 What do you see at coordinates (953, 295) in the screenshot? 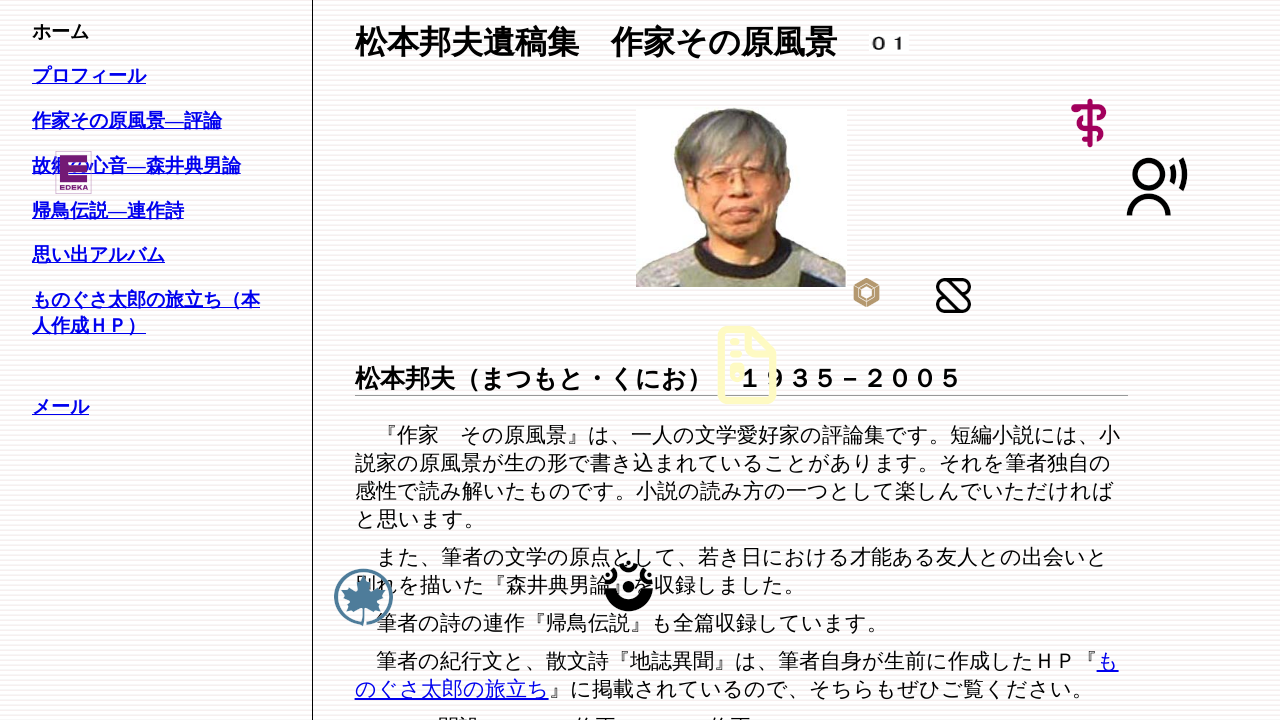
I see `open the Shortcut project management app` at bounding box center [953, 295].